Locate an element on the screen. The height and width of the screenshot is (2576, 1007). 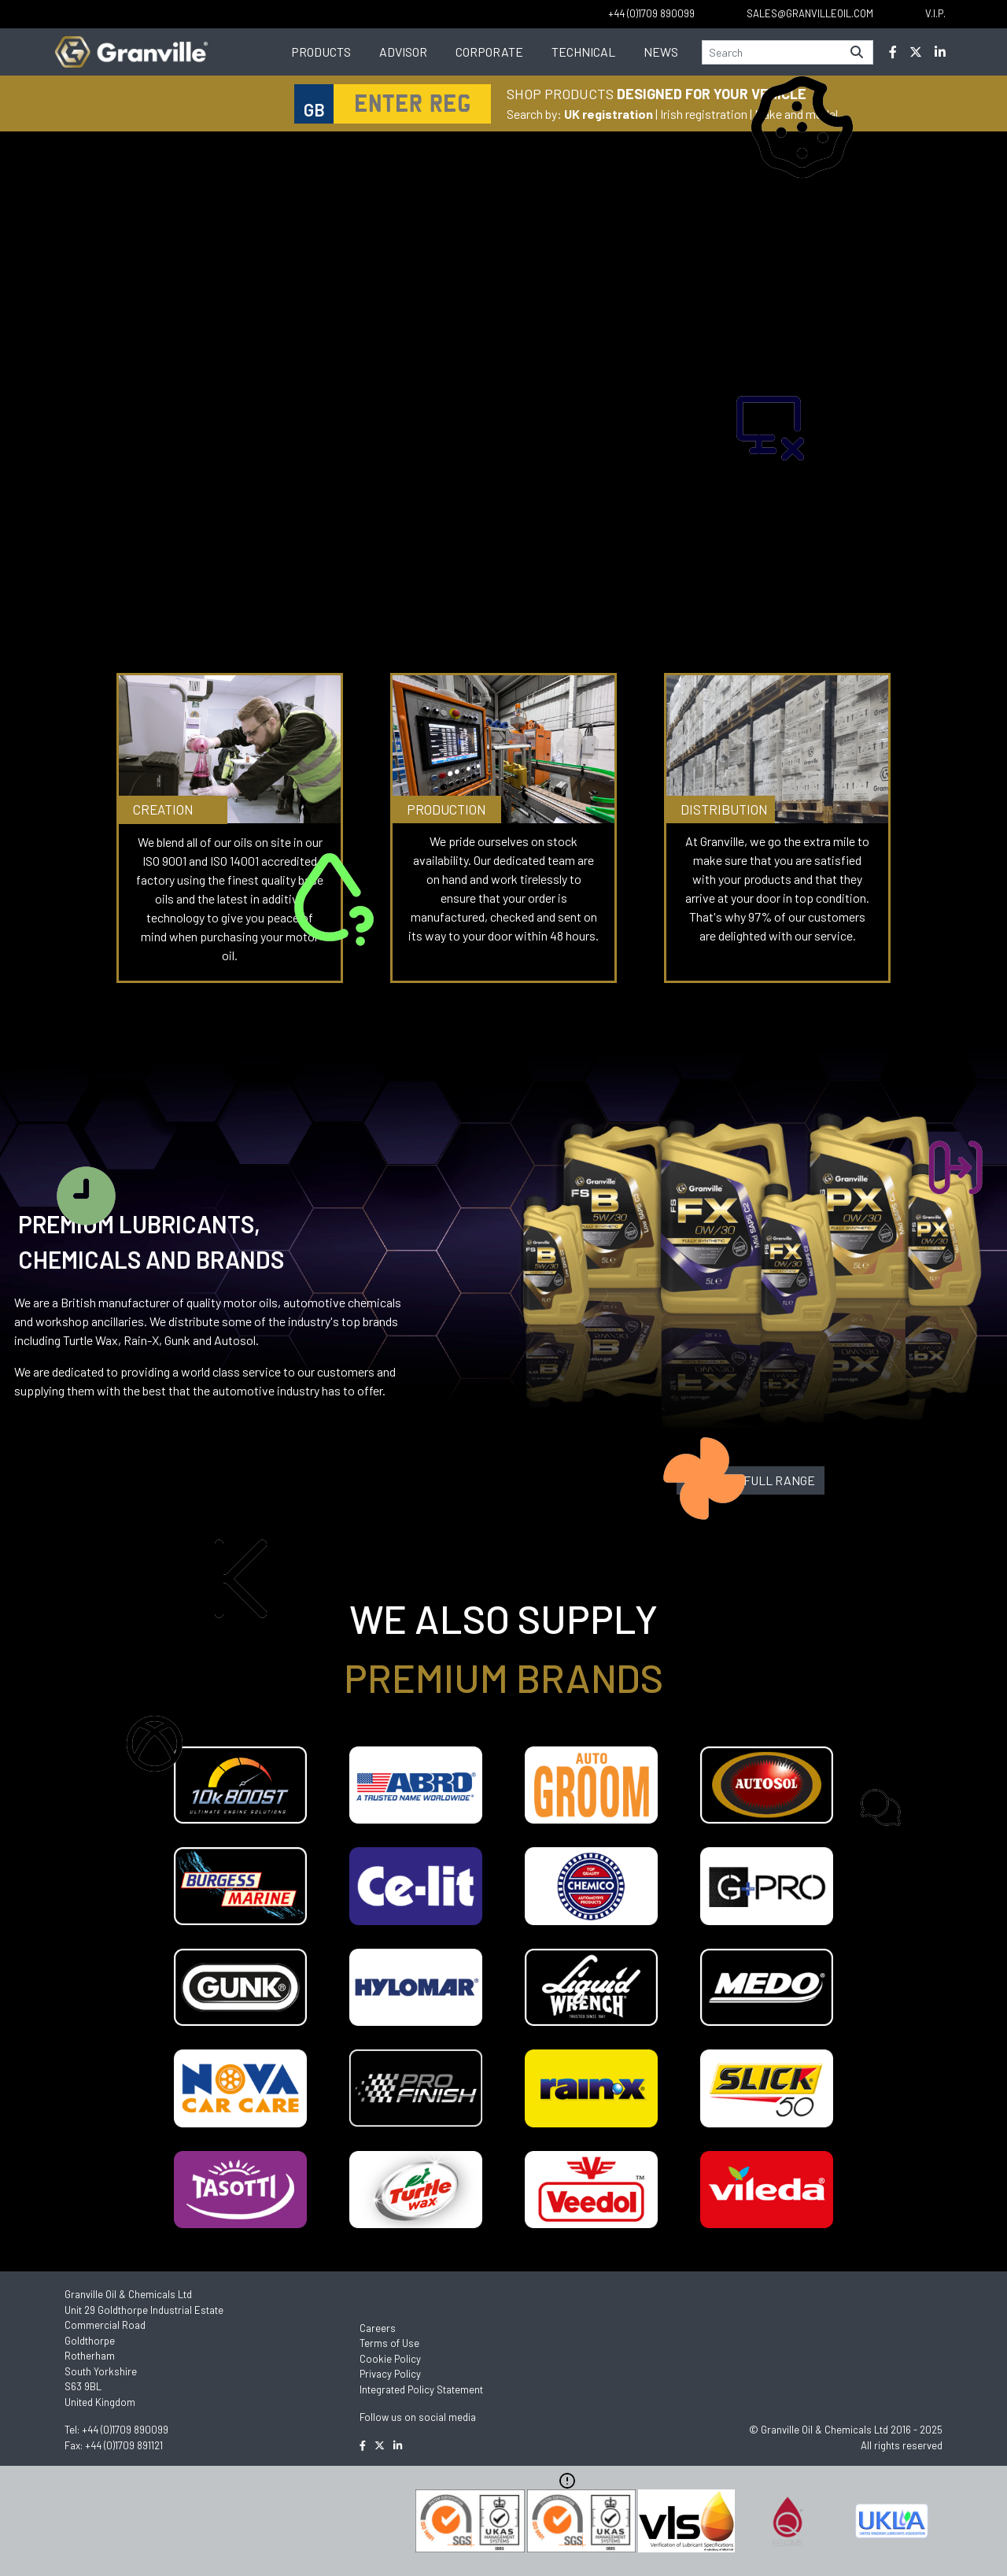
xbox brand logo is located at coordinates (154, 1743).